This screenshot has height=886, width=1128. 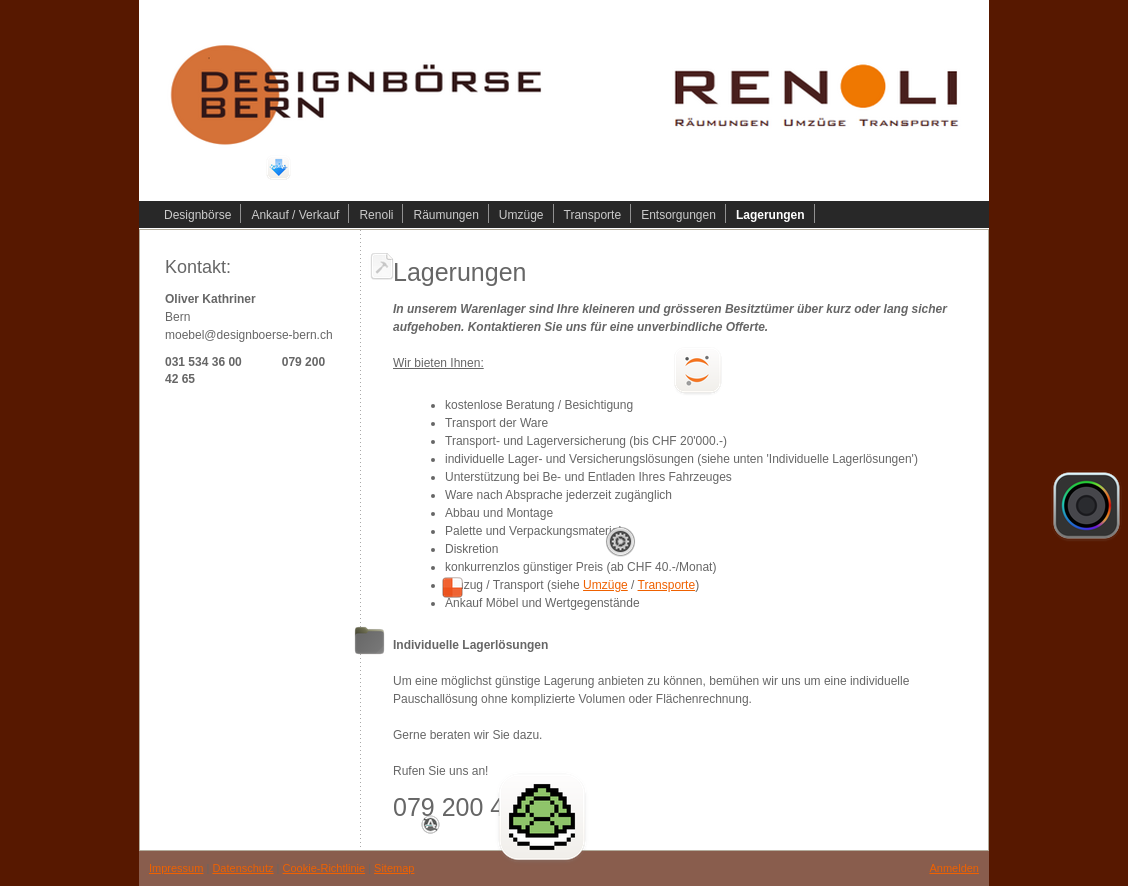 What do you see at coordinates (369, 640) in the screenshot?
I see `open a folder to view its contents` at bounding box center [369, 640].